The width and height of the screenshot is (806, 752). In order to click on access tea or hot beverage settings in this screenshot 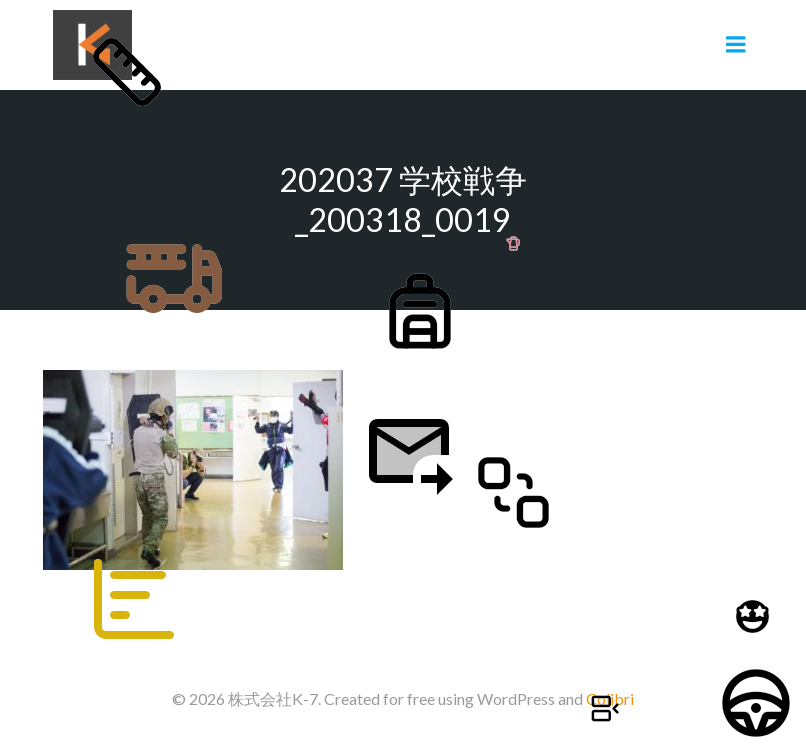, I will do `click(513, 243)`.